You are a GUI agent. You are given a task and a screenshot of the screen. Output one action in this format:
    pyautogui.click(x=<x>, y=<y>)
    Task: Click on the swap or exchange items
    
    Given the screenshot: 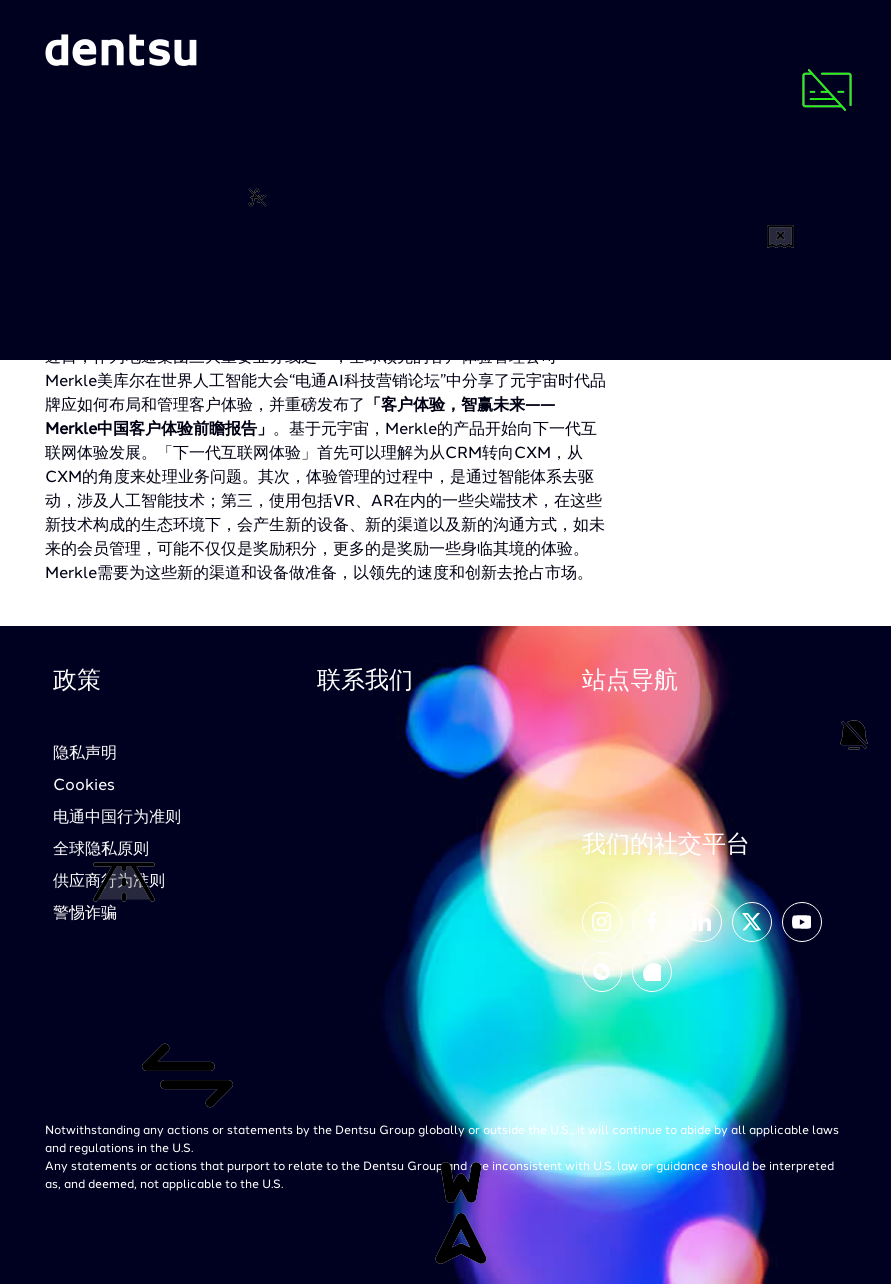 What is the action you would take?
    pyautogui.click(x=187, y=1075)
    